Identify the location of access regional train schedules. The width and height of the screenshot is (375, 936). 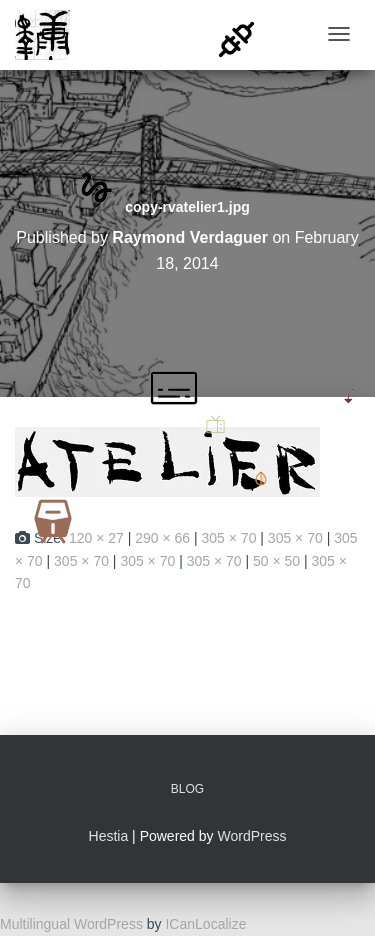
(53, 520).